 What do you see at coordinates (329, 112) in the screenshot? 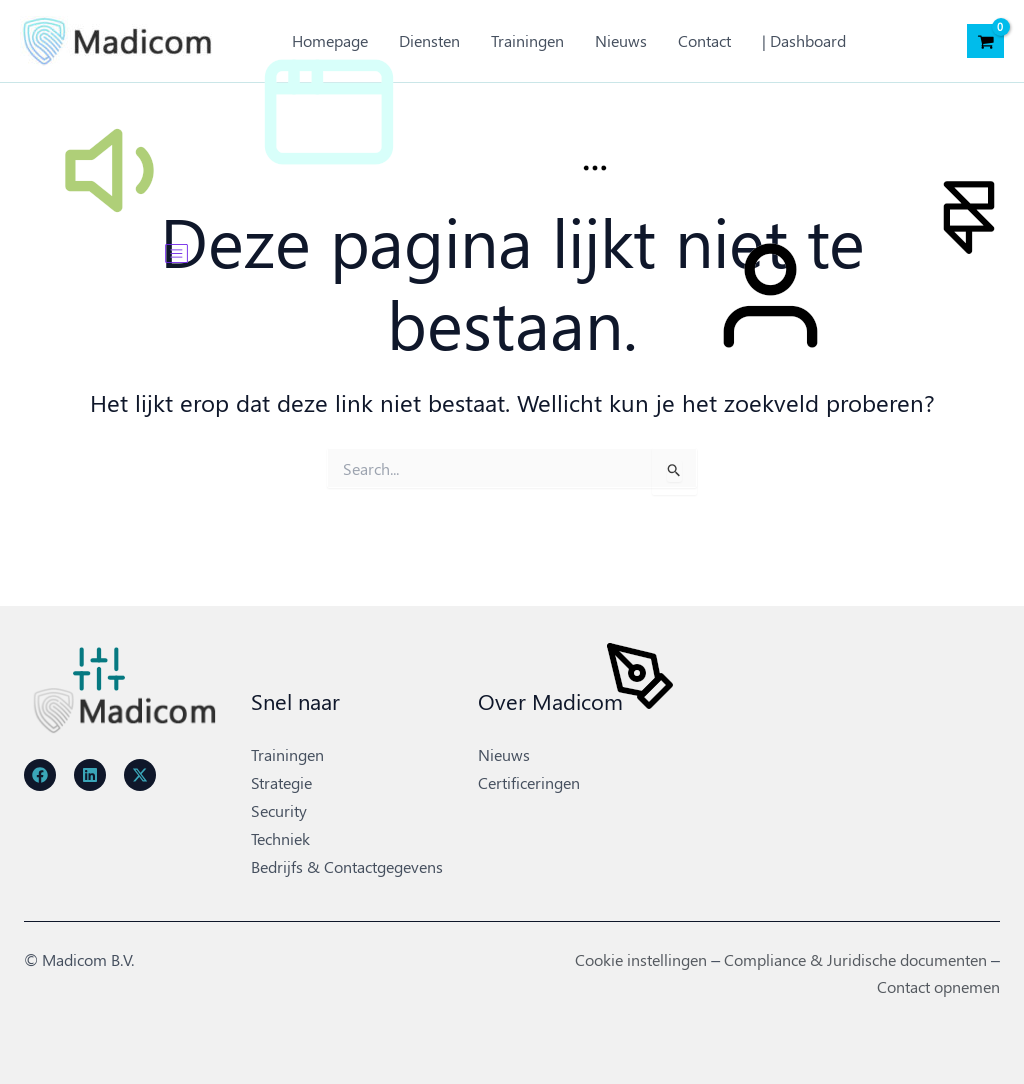
I see `open a new application window` at bounding box center [329, 112].